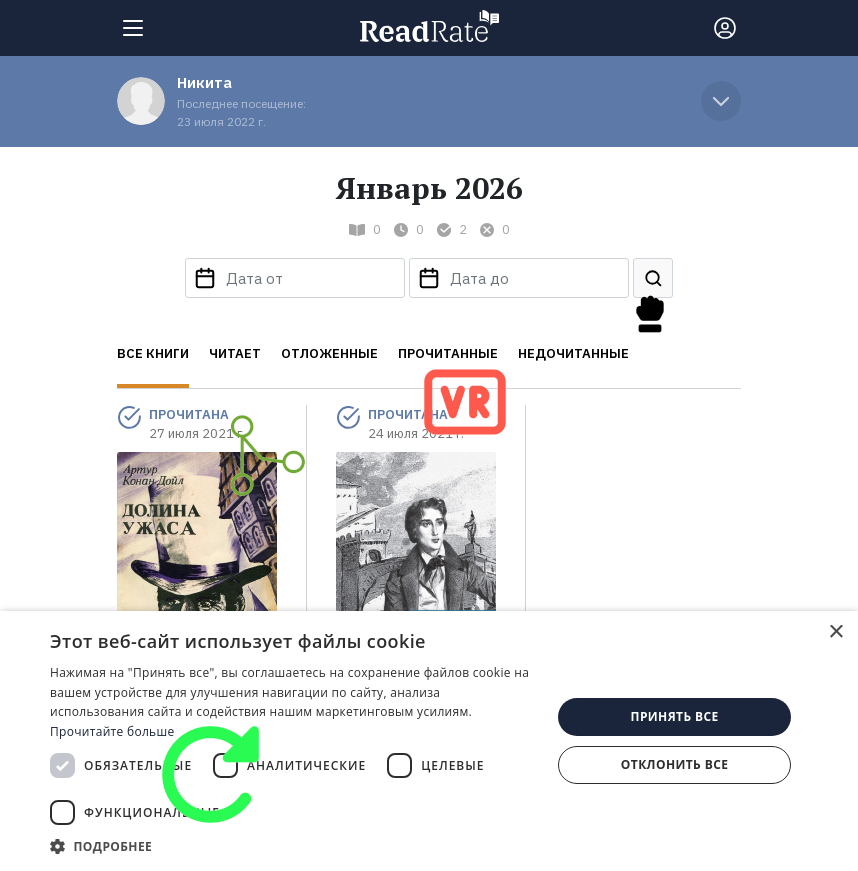 The image size is (858, 871). Describe the element at coordinates (261, 455) in the screenshot. I see `merge branches in version control` at that location.